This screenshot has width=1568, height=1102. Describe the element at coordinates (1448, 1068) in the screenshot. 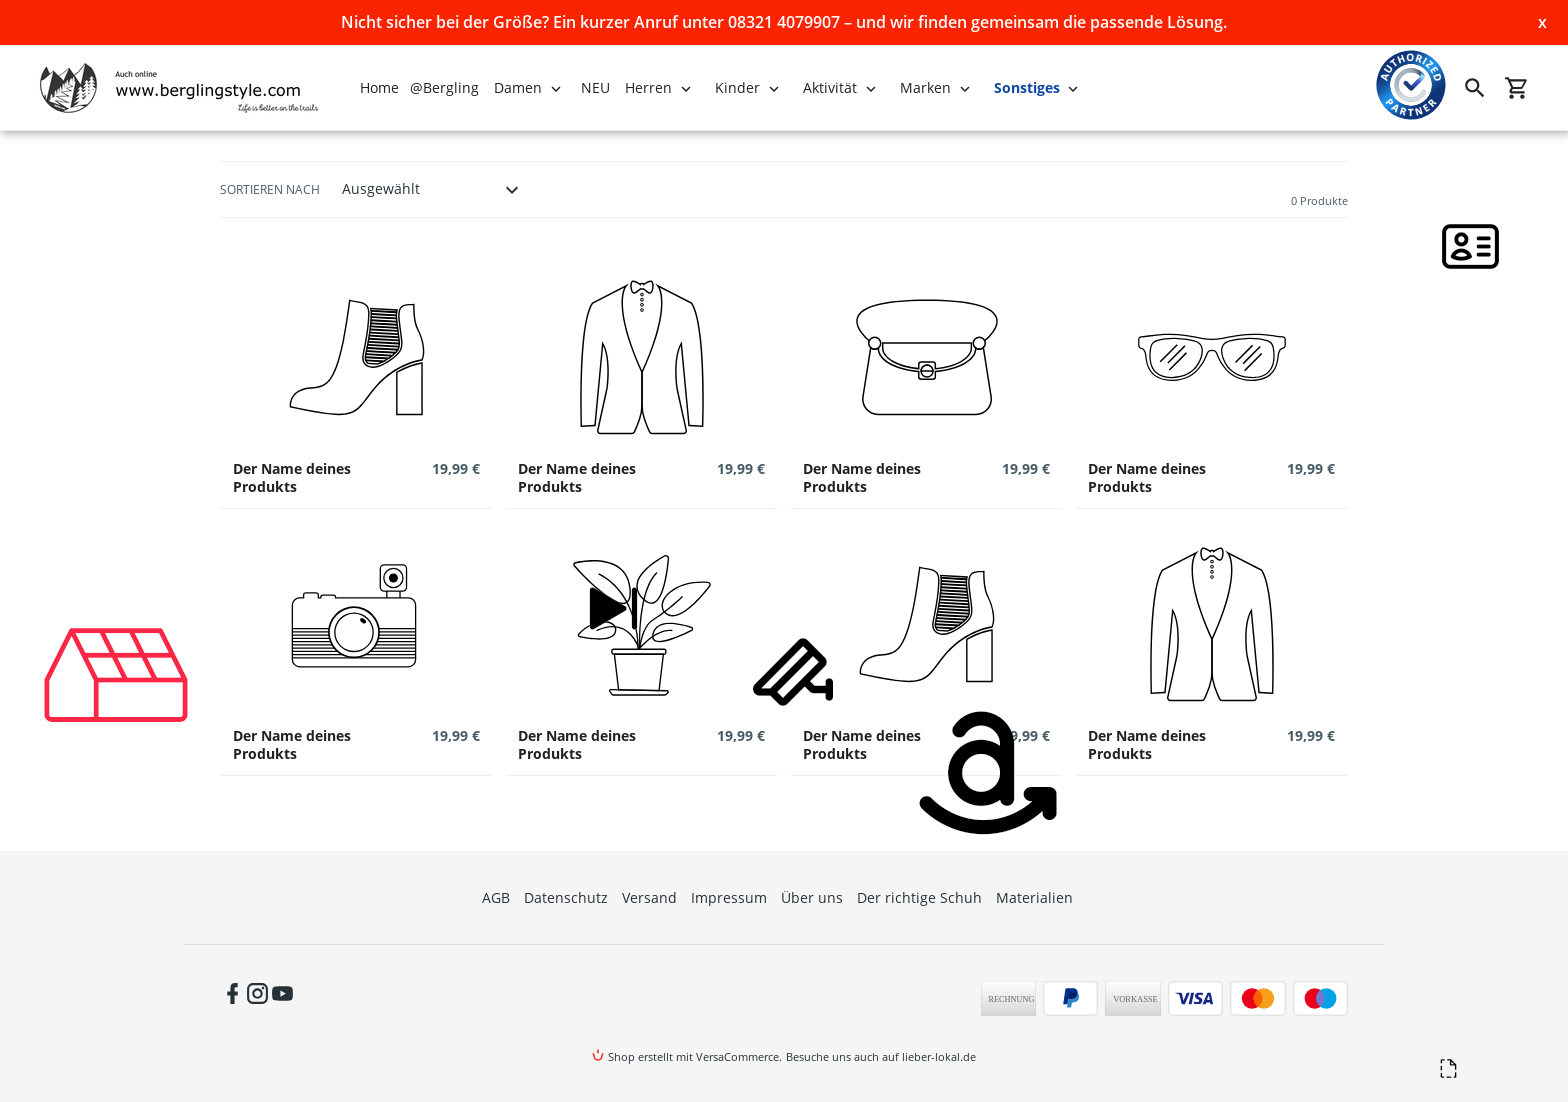

I see `indicates a draft or incomplete file` at that location.